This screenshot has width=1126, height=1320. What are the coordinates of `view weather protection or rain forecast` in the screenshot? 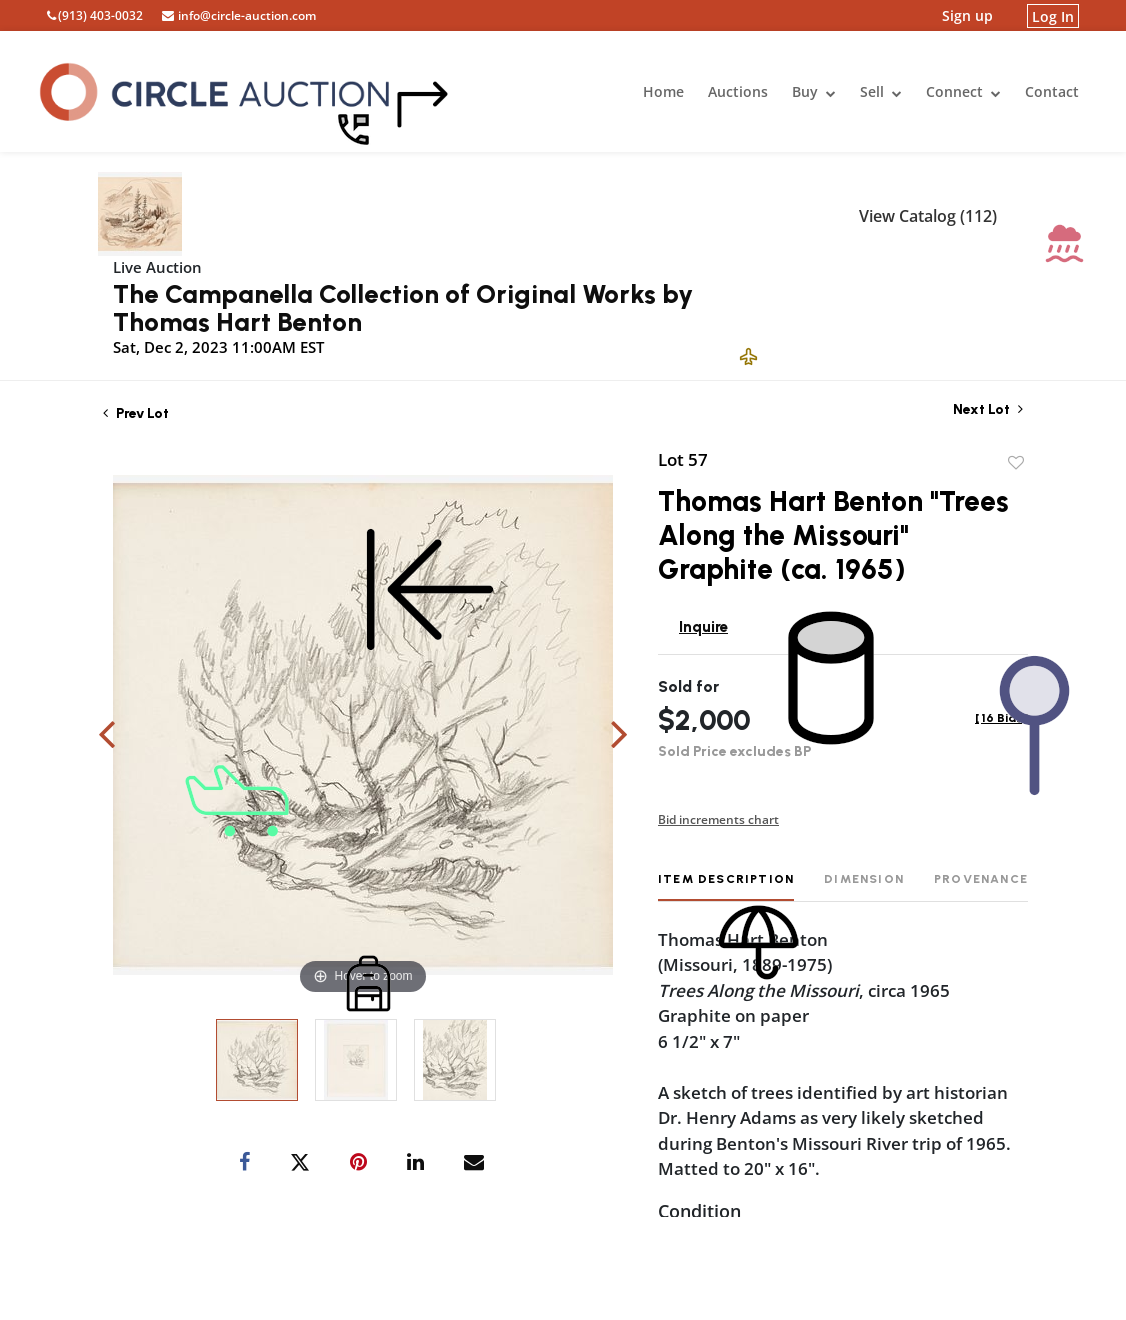 It's located at (758, 942).